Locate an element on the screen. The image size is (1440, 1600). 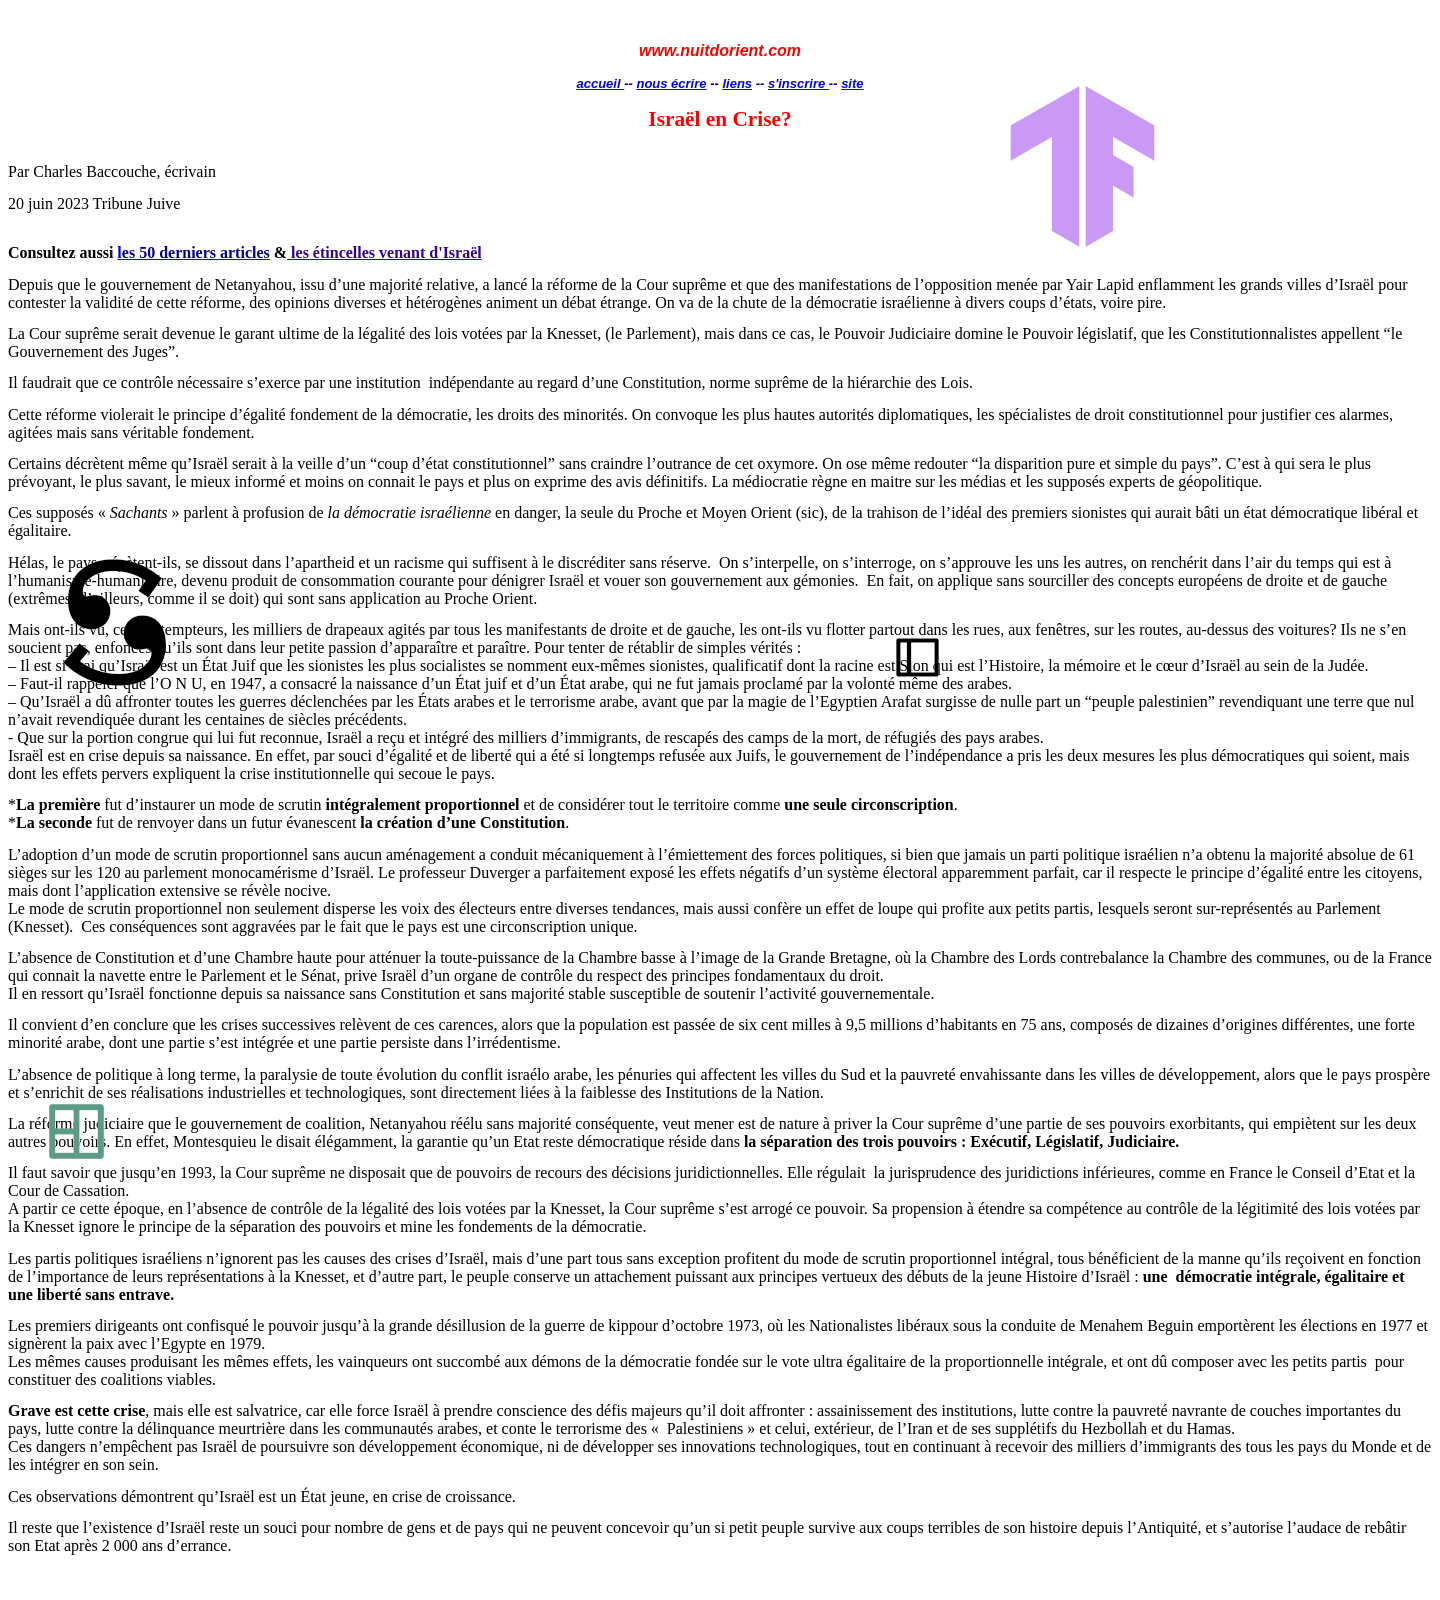
TensorFlow machine learning framework logo is located at coordinates (1082, 166).